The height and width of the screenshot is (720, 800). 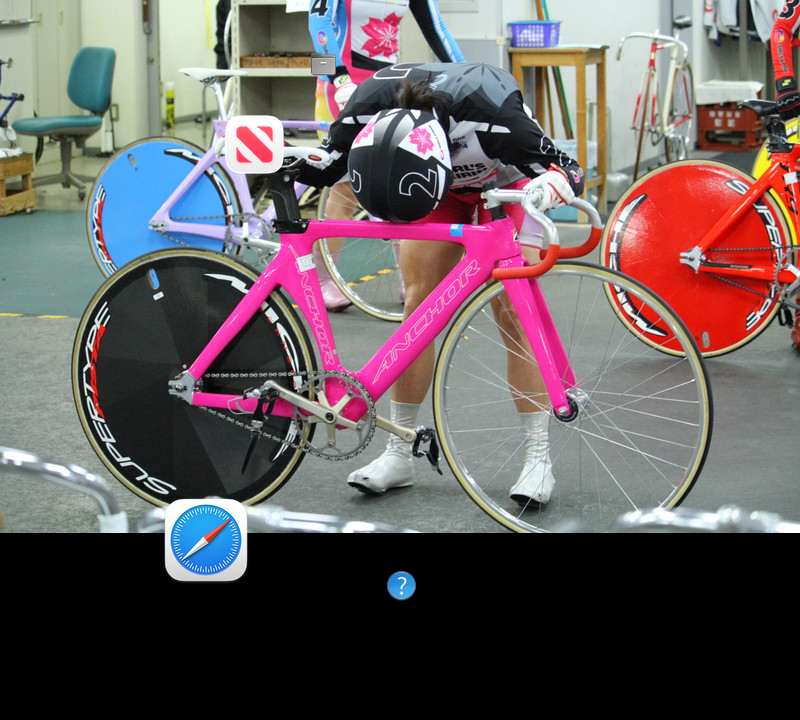 I want to click on open help center or documentation, so click(x=401, y=585).